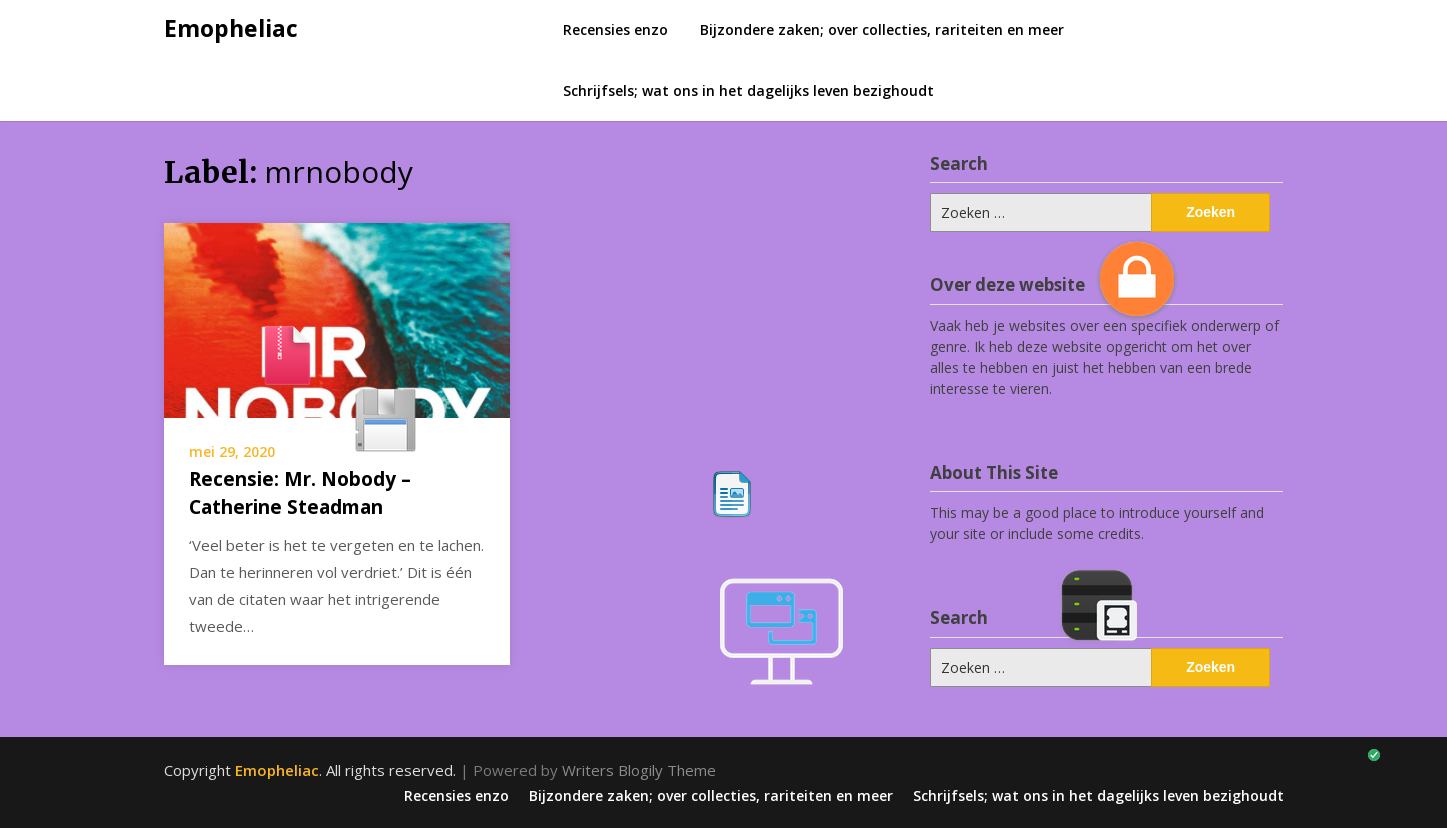 The image size is (1447, 828). What do you see at coordinates (732, 494) in the screenshot?
I see `libreoffice writer document template file` at bounding box center [732, 494].